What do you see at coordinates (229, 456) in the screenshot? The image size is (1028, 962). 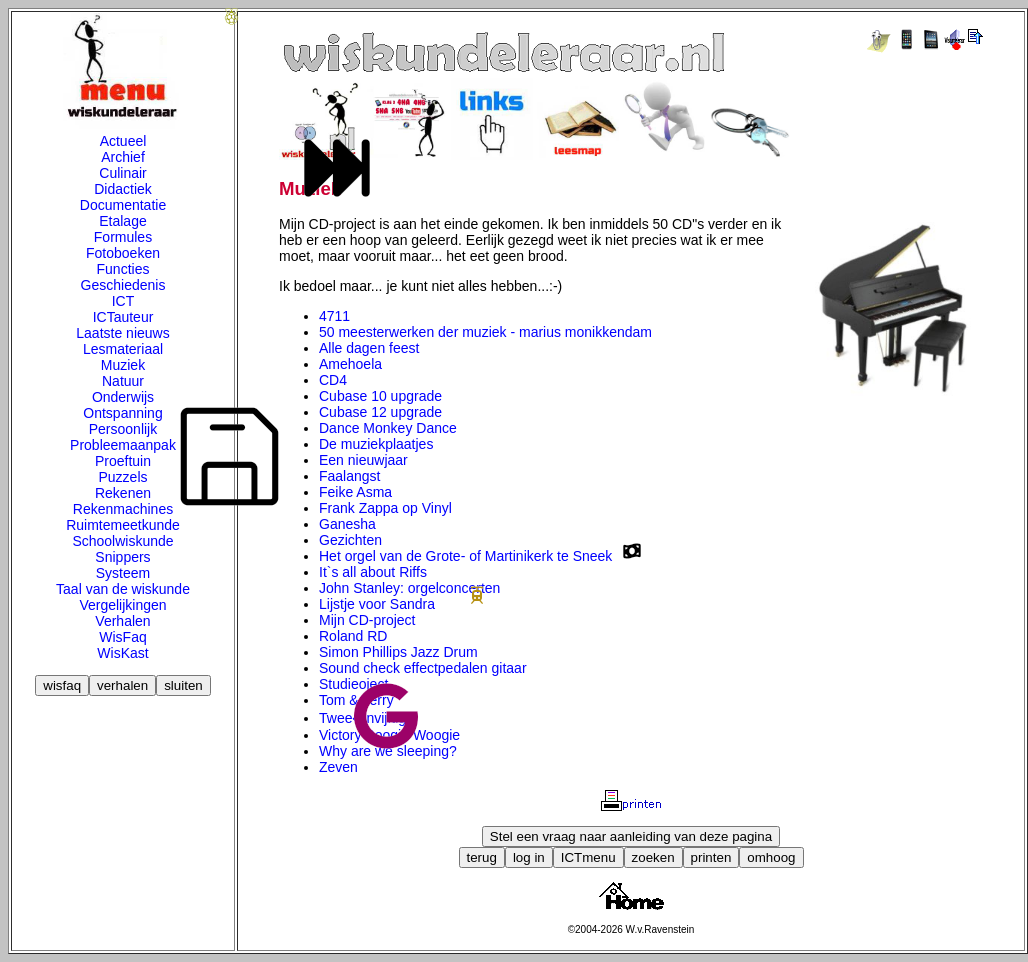 I see `save current file or document` at bounding box center [229, 456].